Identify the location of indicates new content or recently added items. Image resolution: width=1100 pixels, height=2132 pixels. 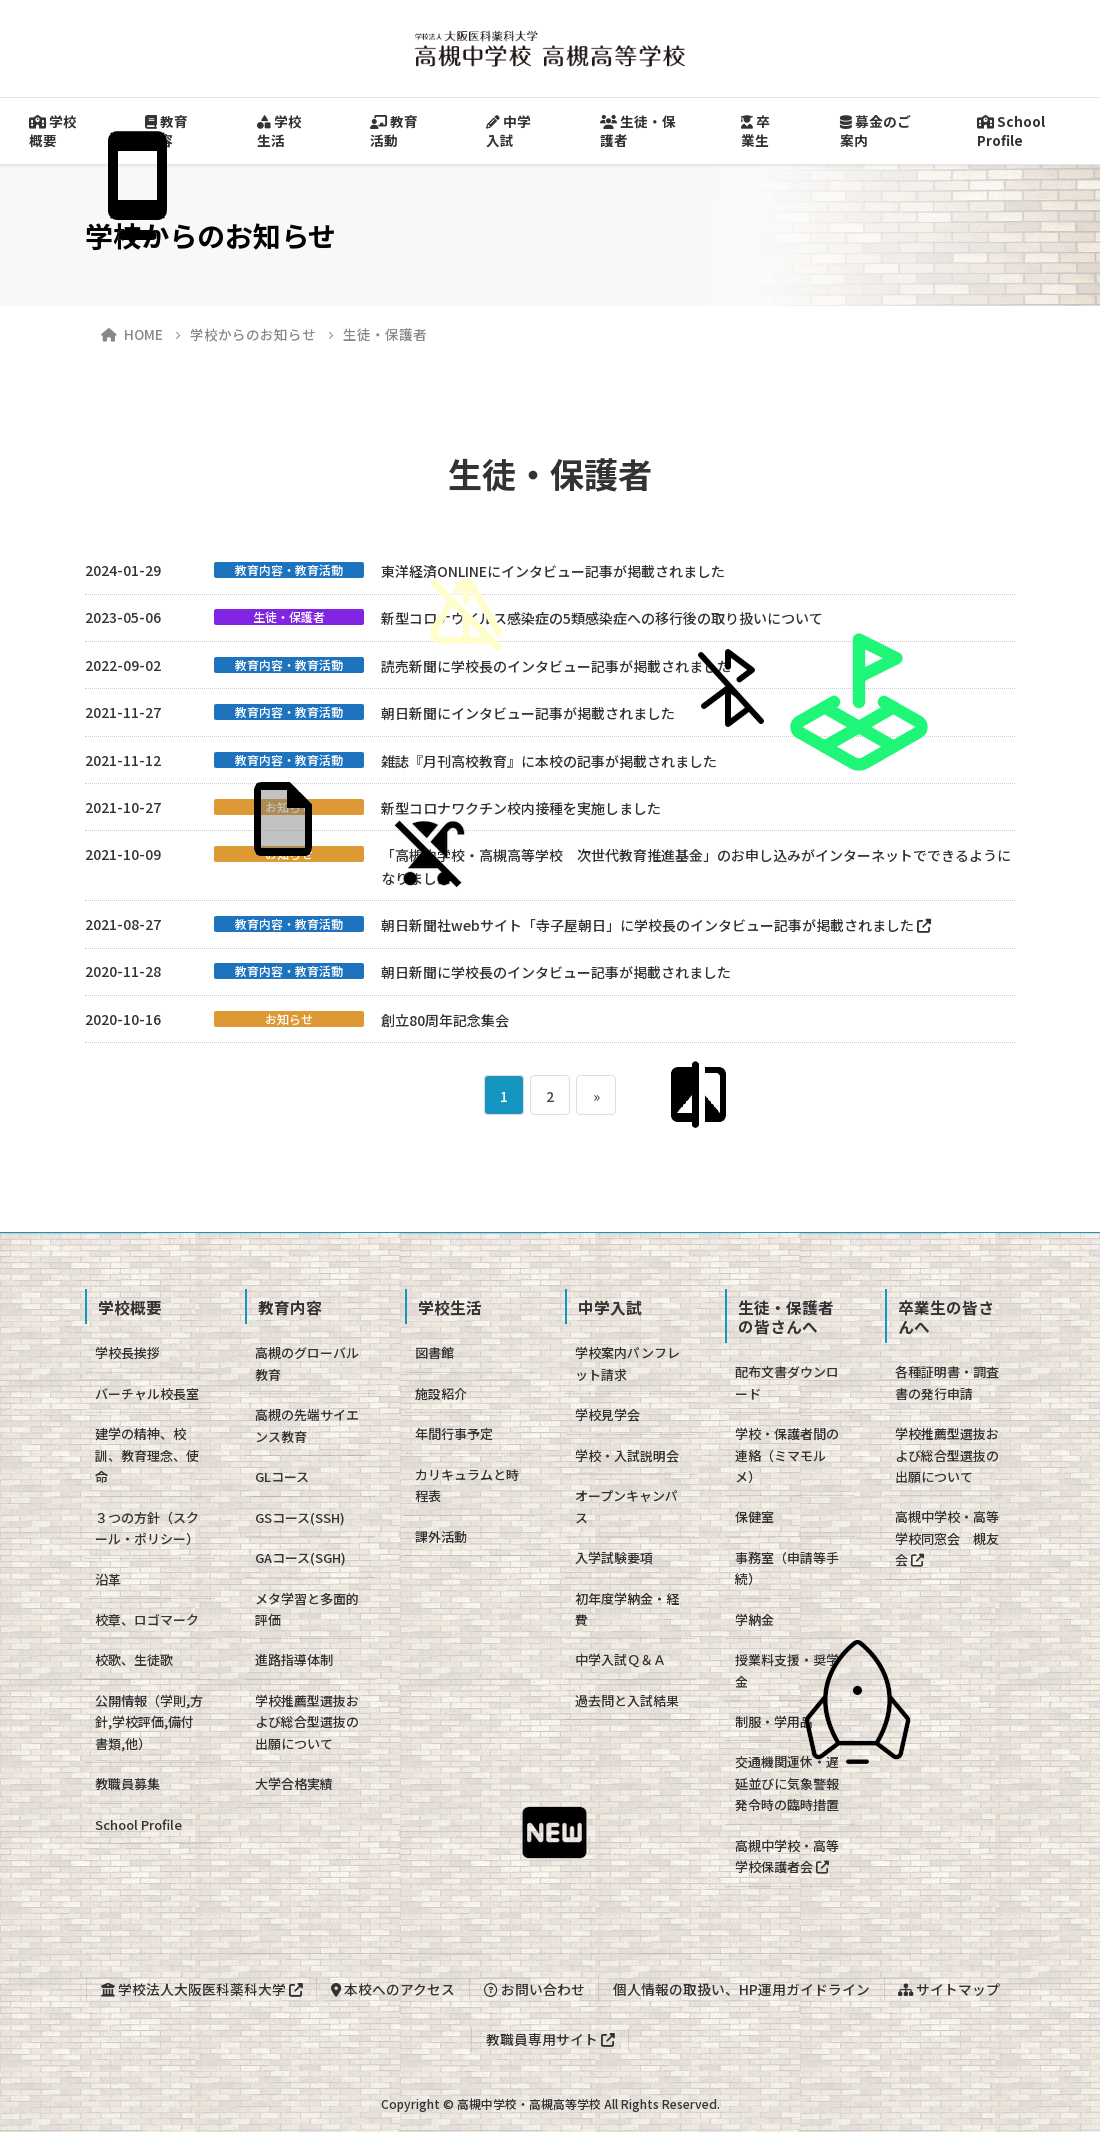
(554, 1832).